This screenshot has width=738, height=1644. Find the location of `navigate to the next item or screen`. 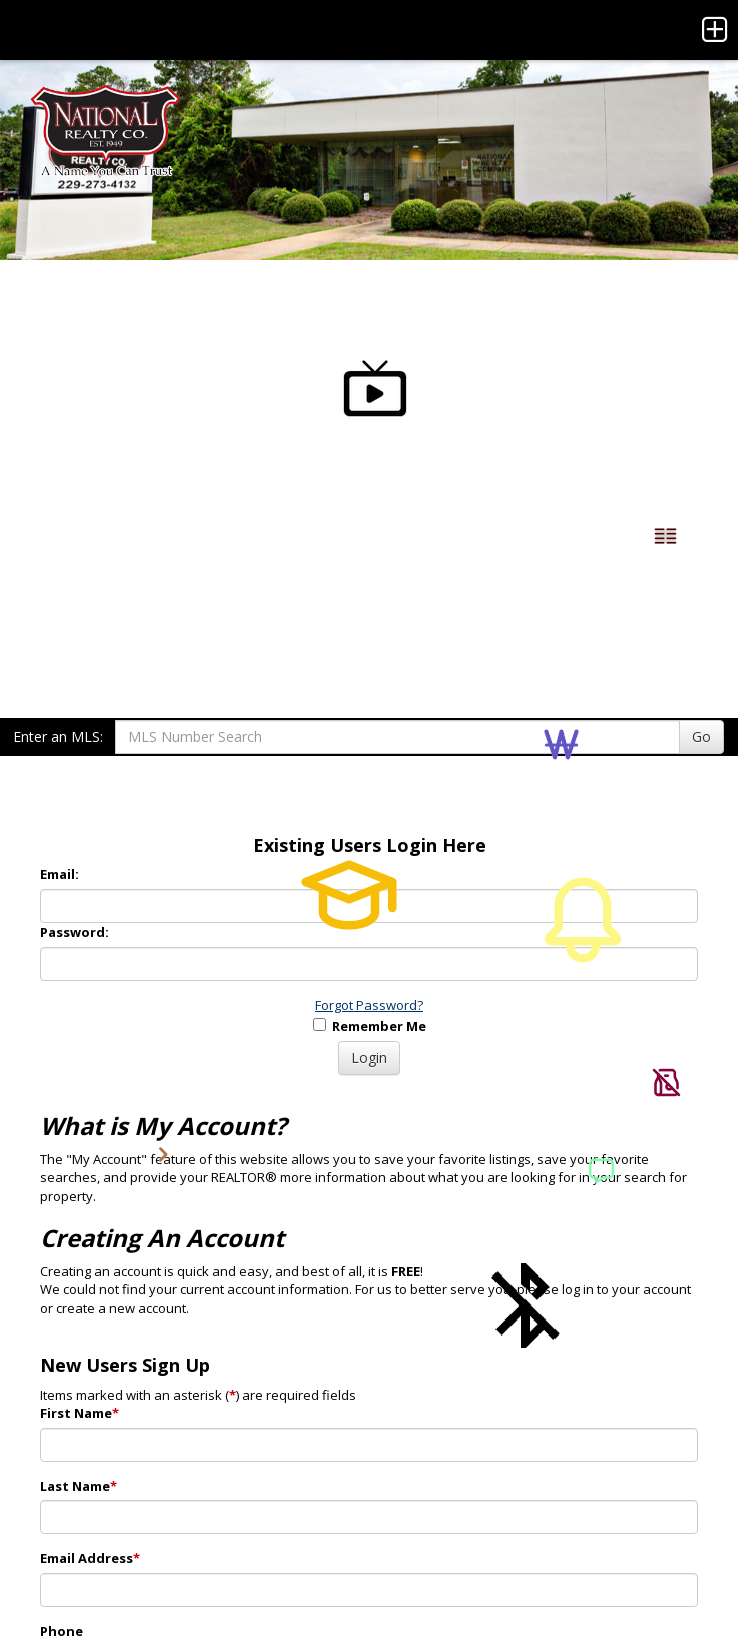

navigate to the next item or screen is located at coordinates (162, 1154).